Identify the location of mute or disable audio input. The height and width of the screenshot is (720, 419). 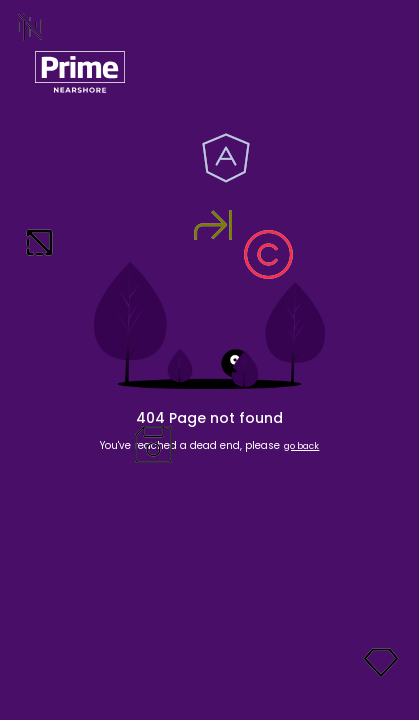
(30, 27).